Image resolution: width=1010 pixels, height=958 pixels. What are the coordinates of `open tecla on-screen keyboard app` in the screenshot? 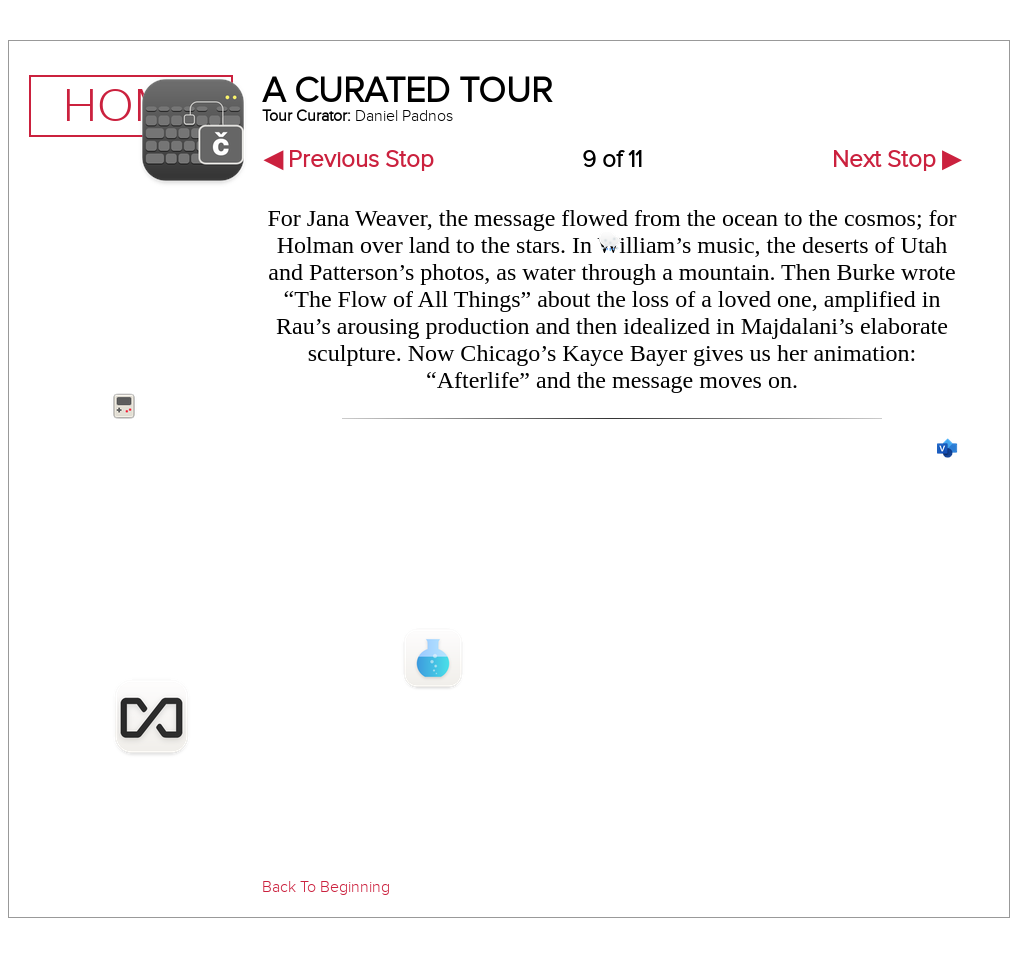 It's located at (193, 130).